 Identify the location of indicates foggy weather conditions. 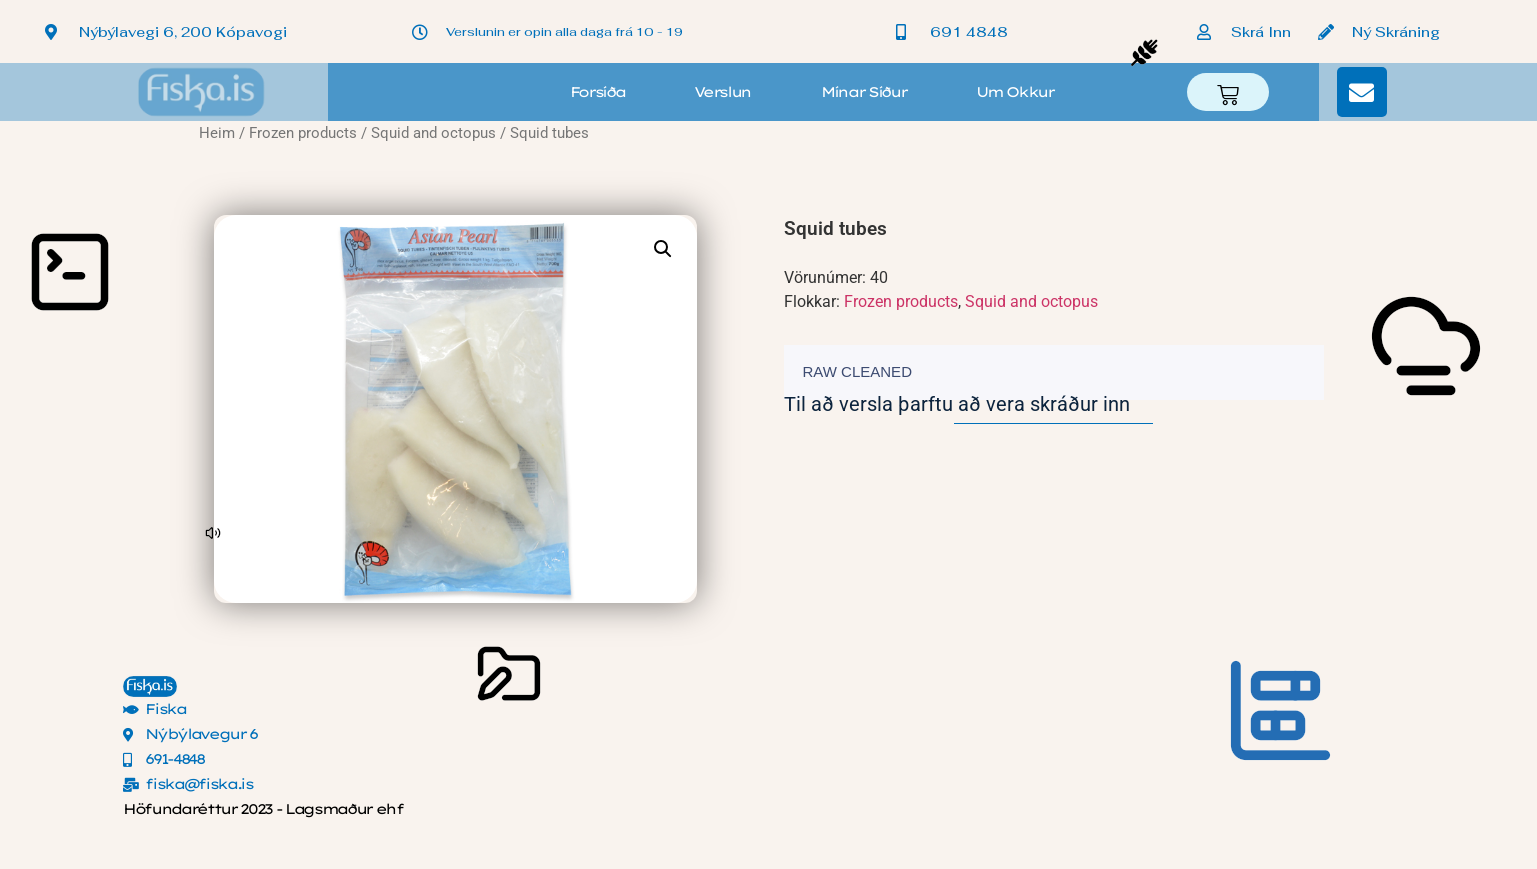
(1426, 346).